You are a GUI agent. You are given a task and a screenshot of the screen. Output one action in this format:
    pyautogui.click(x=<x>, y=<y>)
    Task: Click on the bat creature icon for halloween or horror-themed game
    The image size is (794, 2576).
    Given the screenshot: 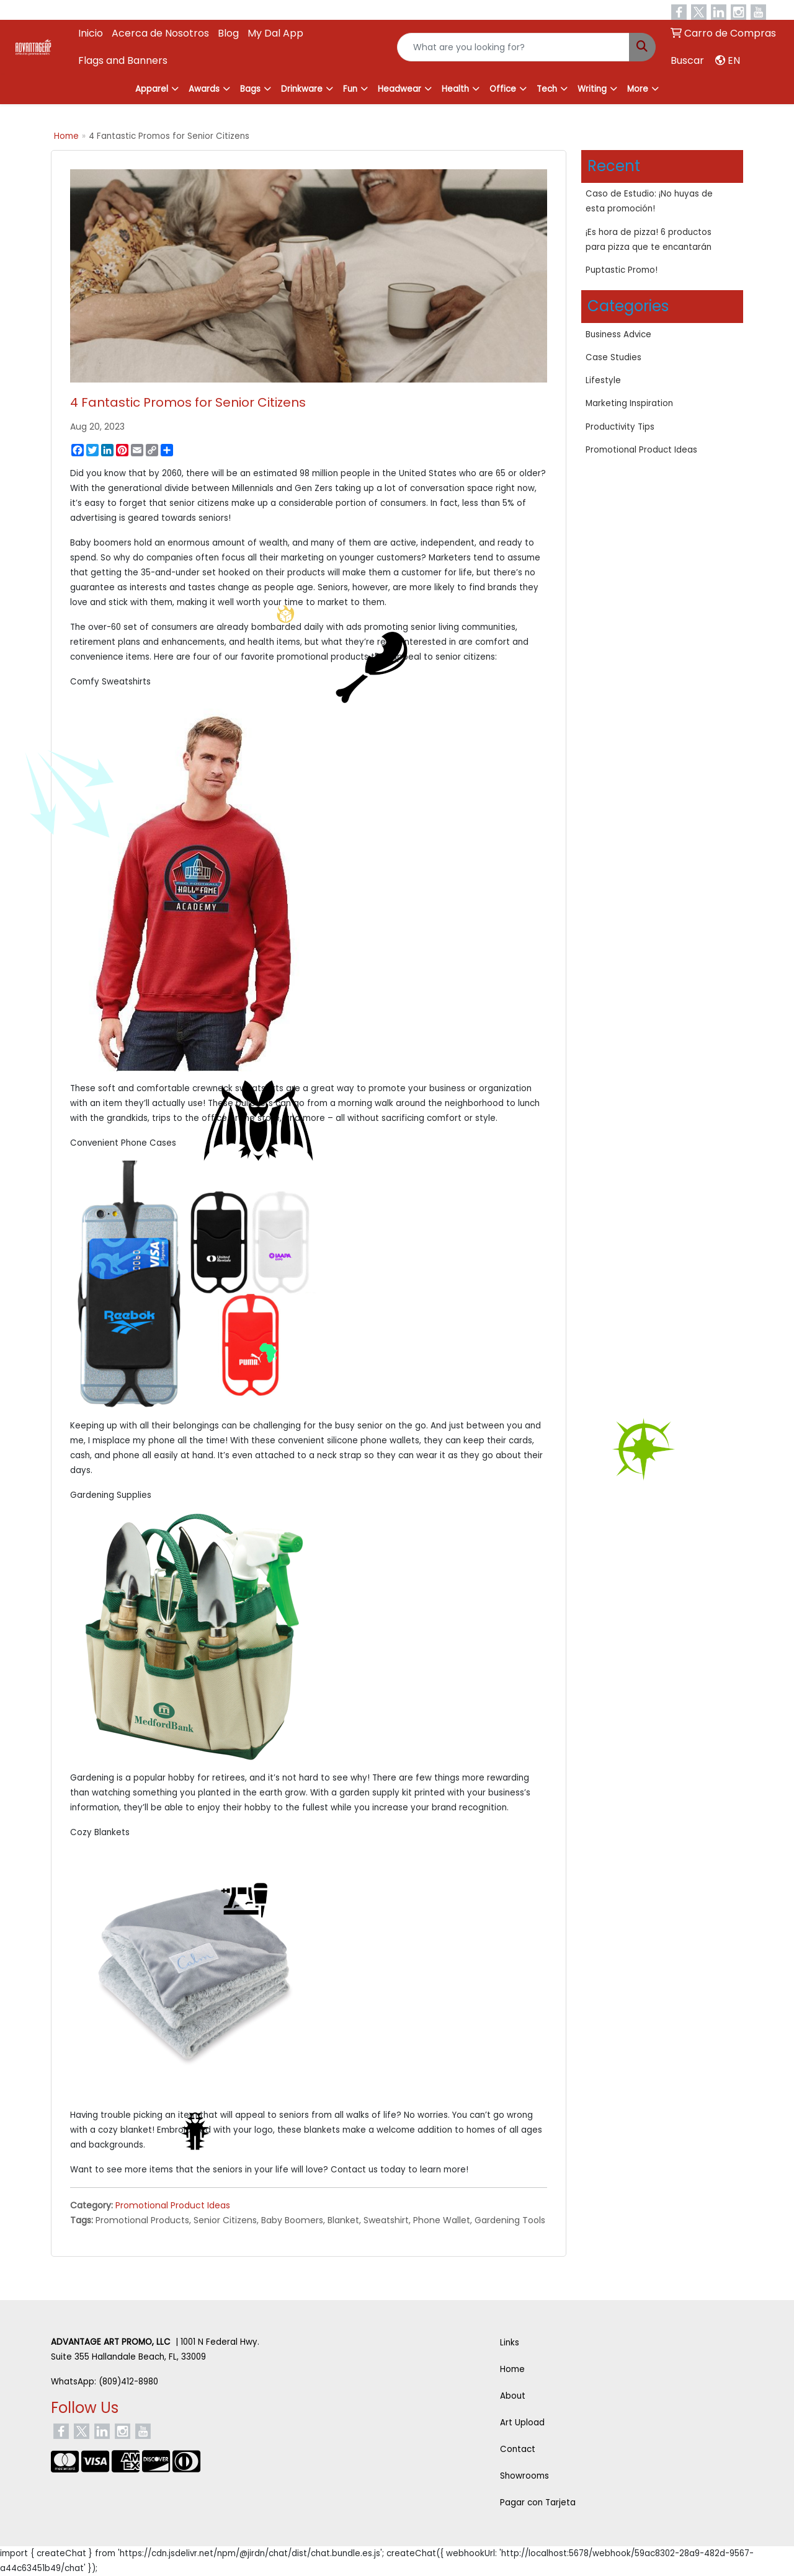 What is the action you would take?
    pyautogui.click(x=258, y=1120)
    